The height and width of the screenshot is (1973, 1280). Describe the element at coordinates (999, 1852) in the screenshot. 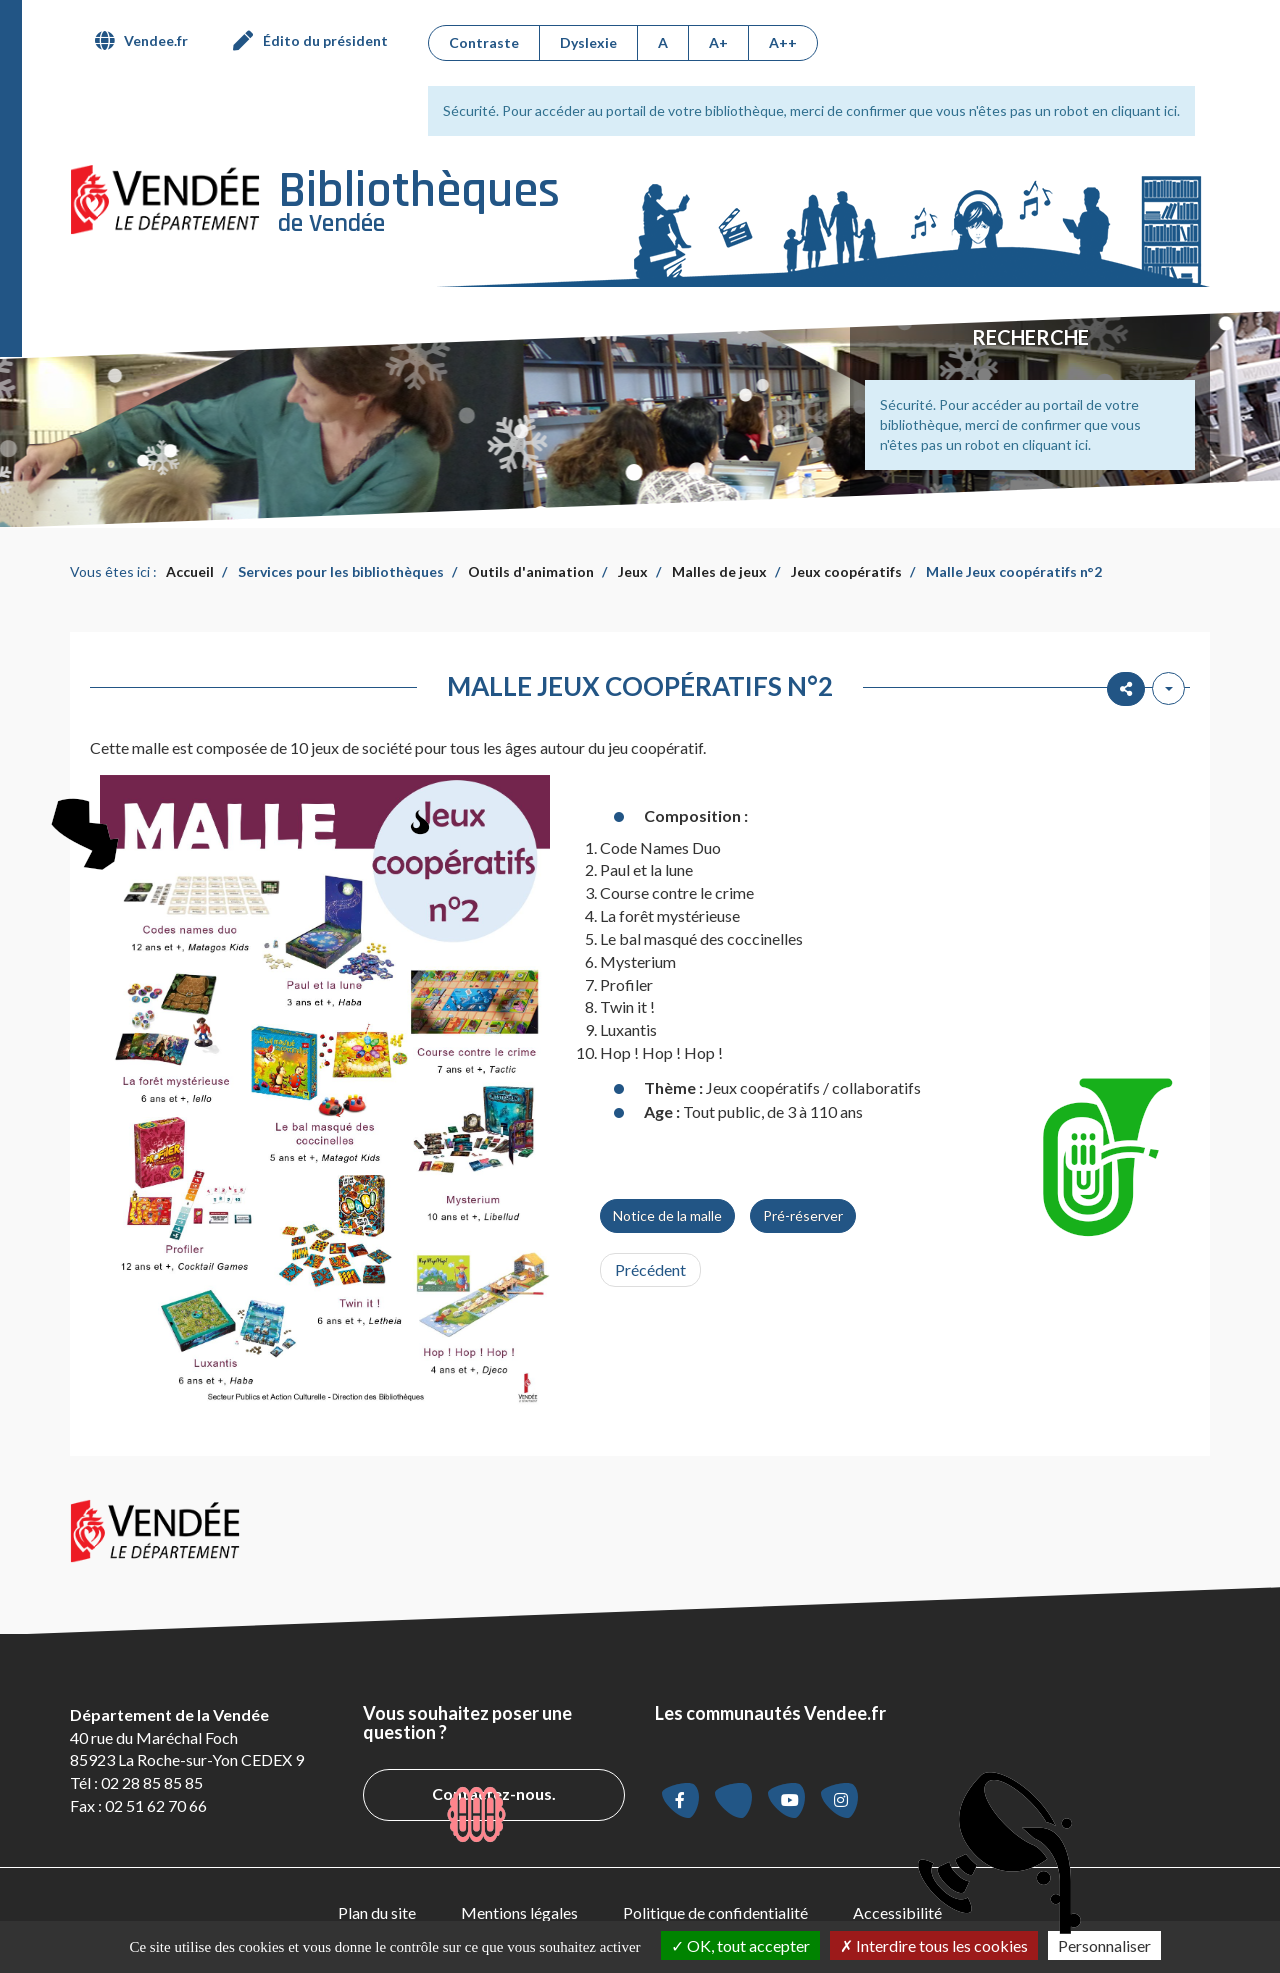

I see `pour or serve a drink` at that location.